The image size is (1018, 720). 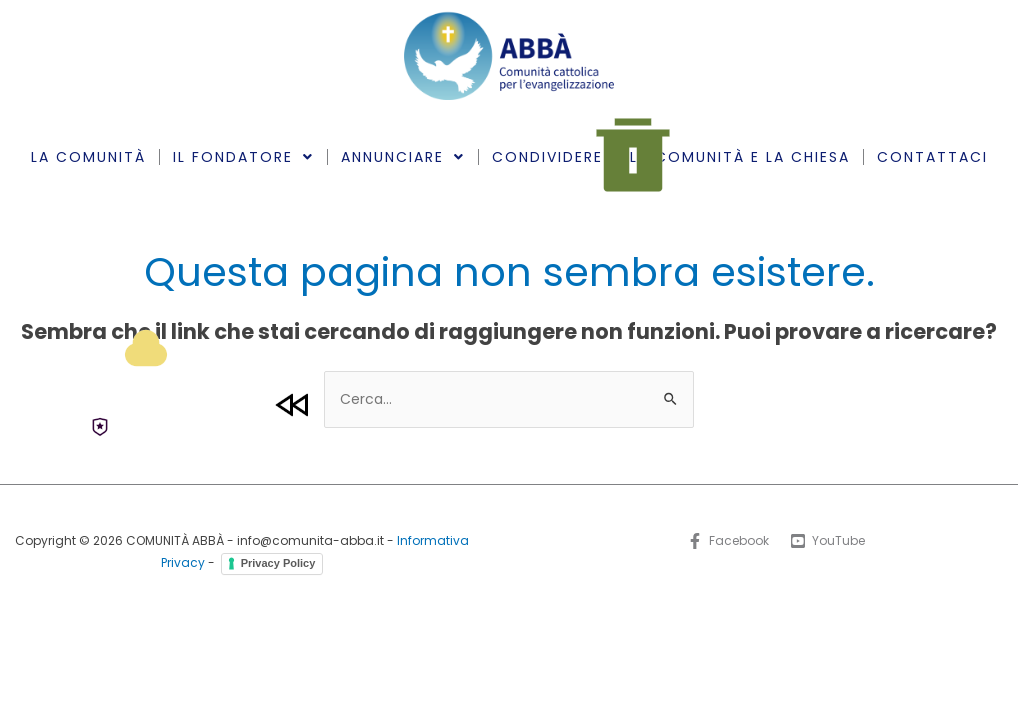 I want to click on indicates cloudy weather conditions, so click(x=146, y=349).